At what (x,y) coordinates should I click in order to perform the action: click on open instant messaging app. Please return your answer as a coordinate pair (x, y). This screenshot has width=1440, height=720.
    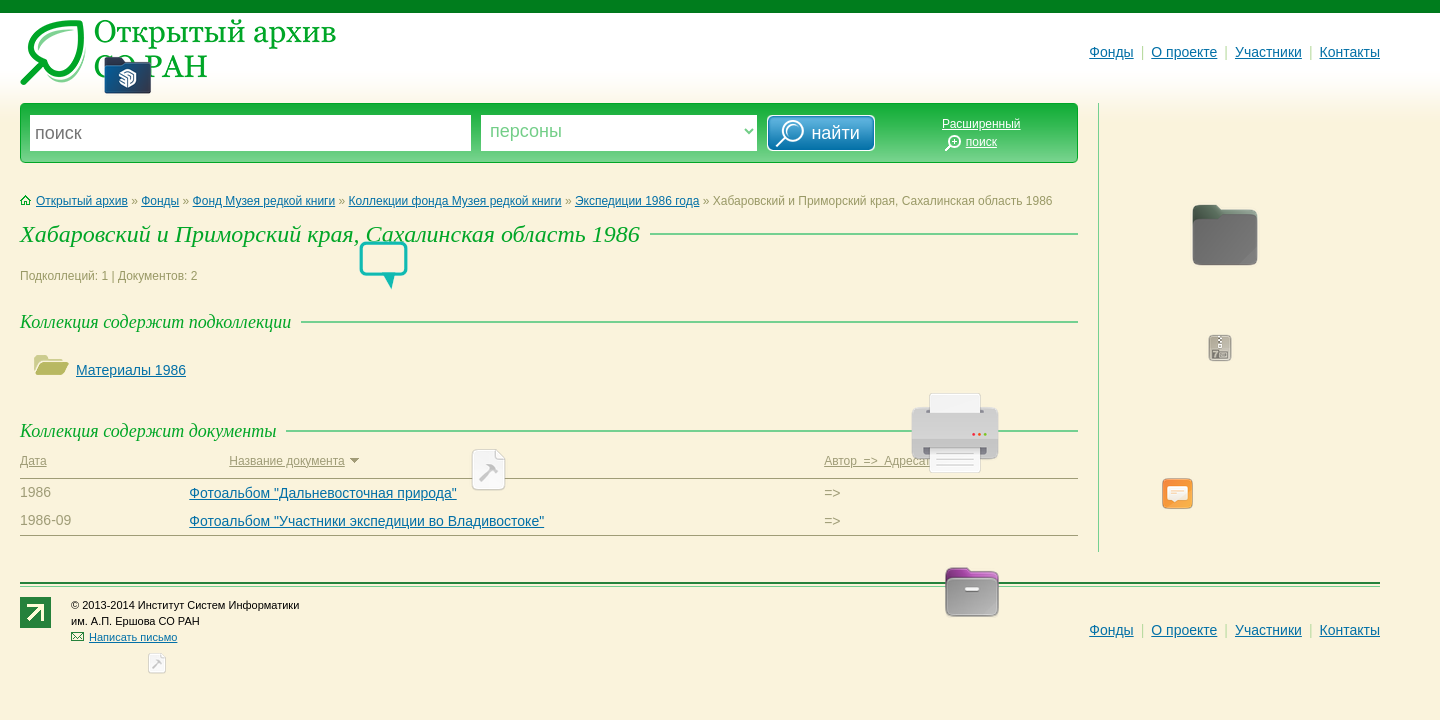
    Looking at the image, I should click on (1177, 493).